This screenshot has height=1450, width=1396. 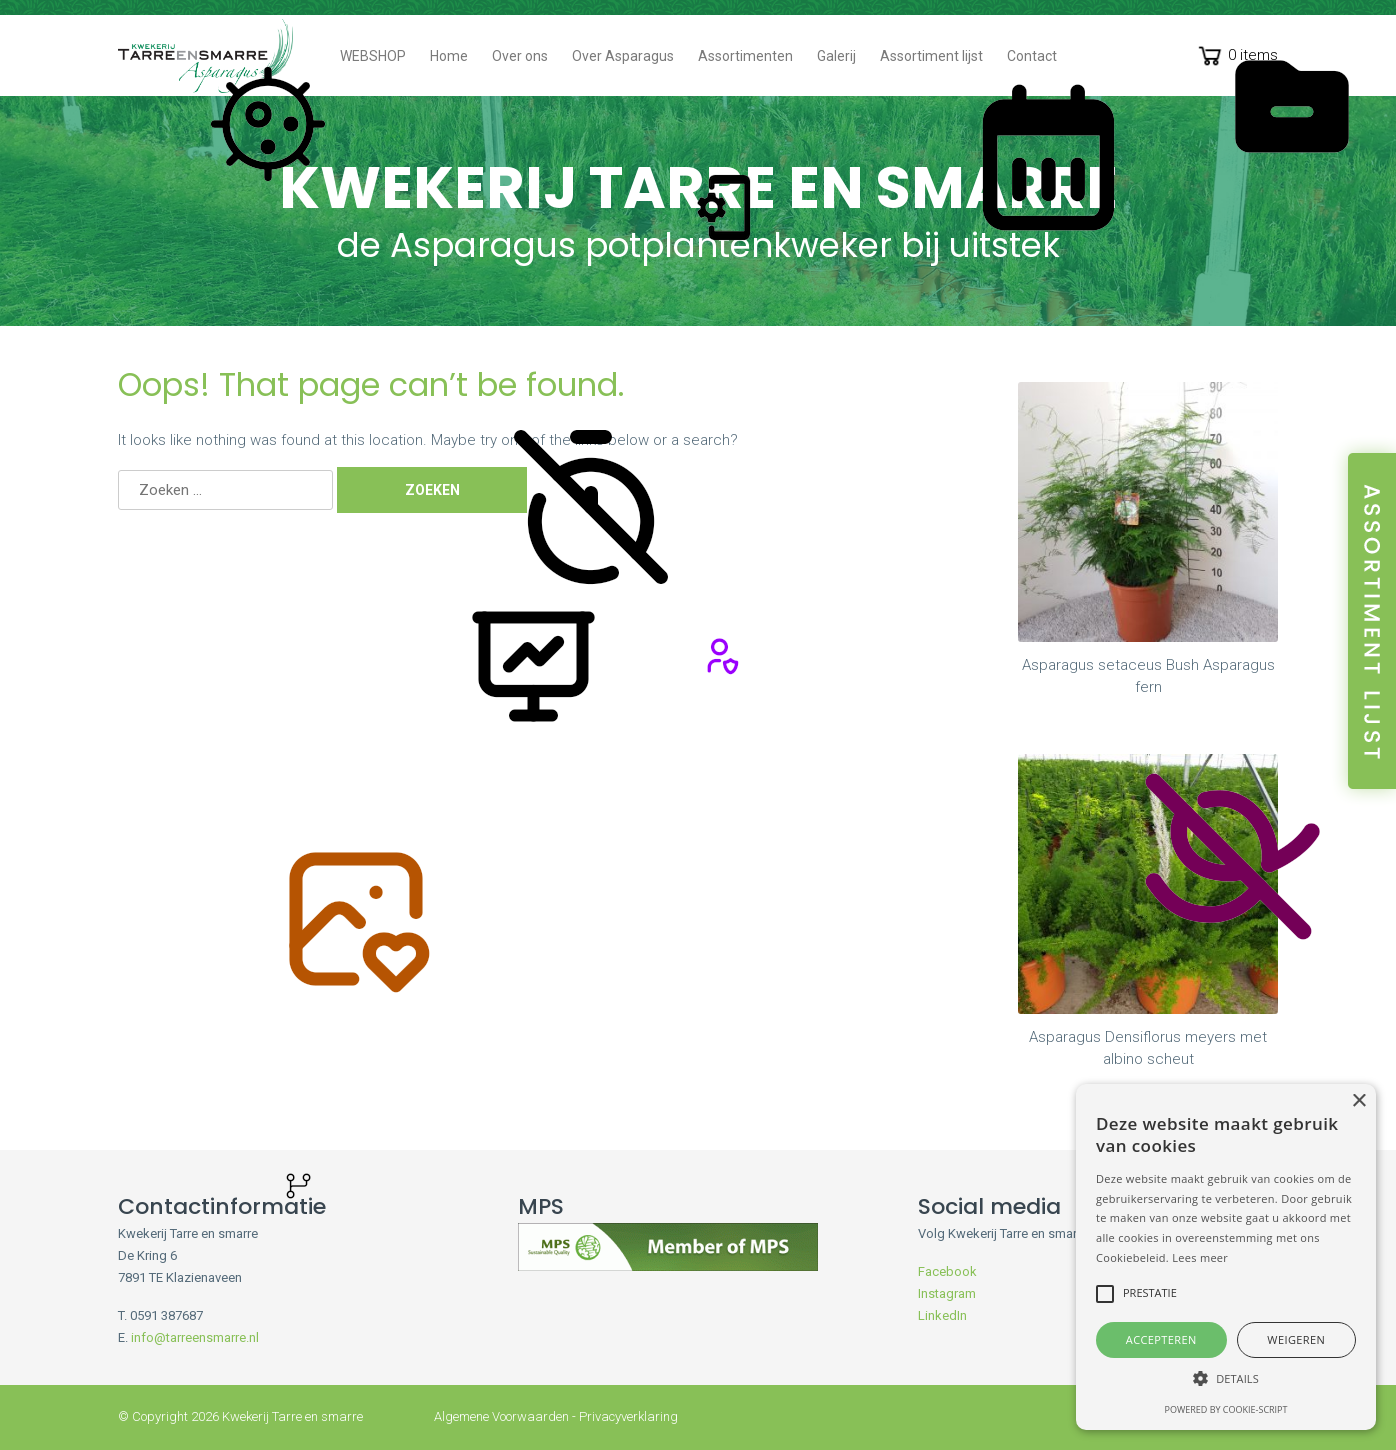 I want to click on view or manage account security settings, so click(x=719, y=655).